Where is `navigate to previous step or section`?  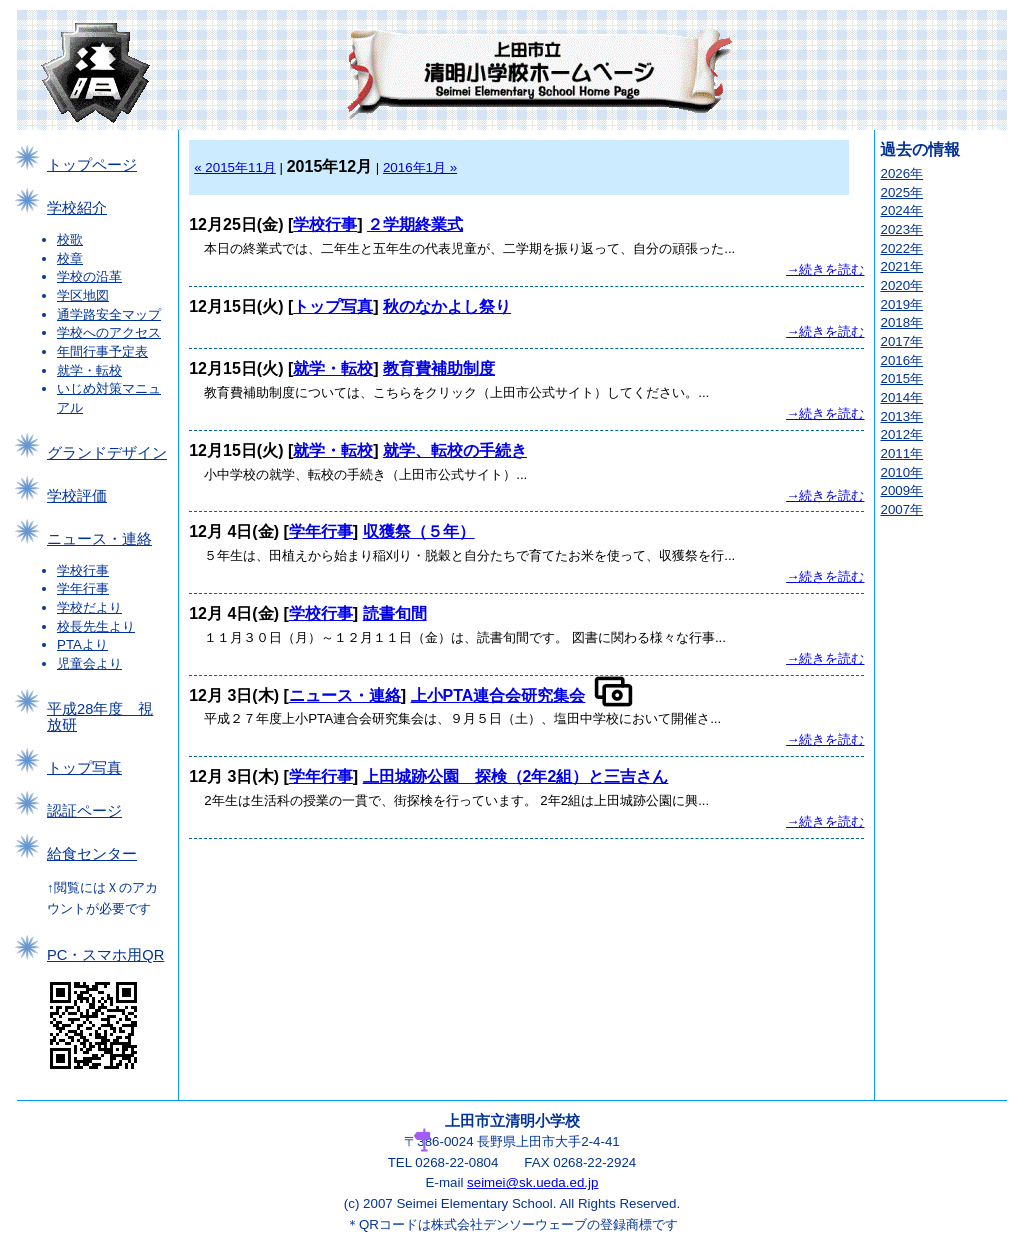
navigate to previous step or section is located at coordinates (422, 1140).